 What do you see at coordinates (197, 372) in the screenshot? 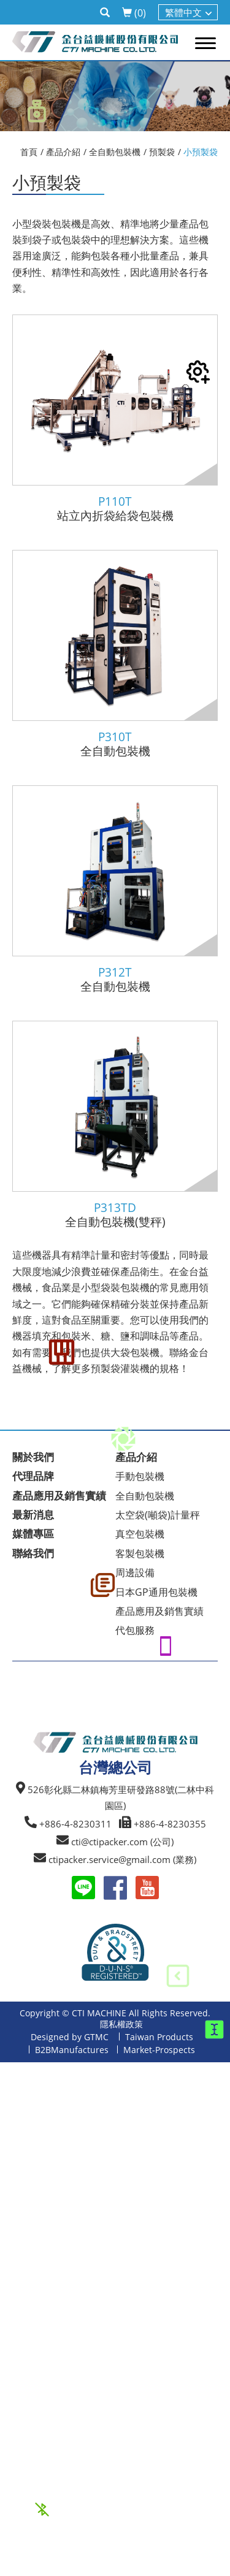
I see `add new settings or preferences` at bounding box center [197, 372].